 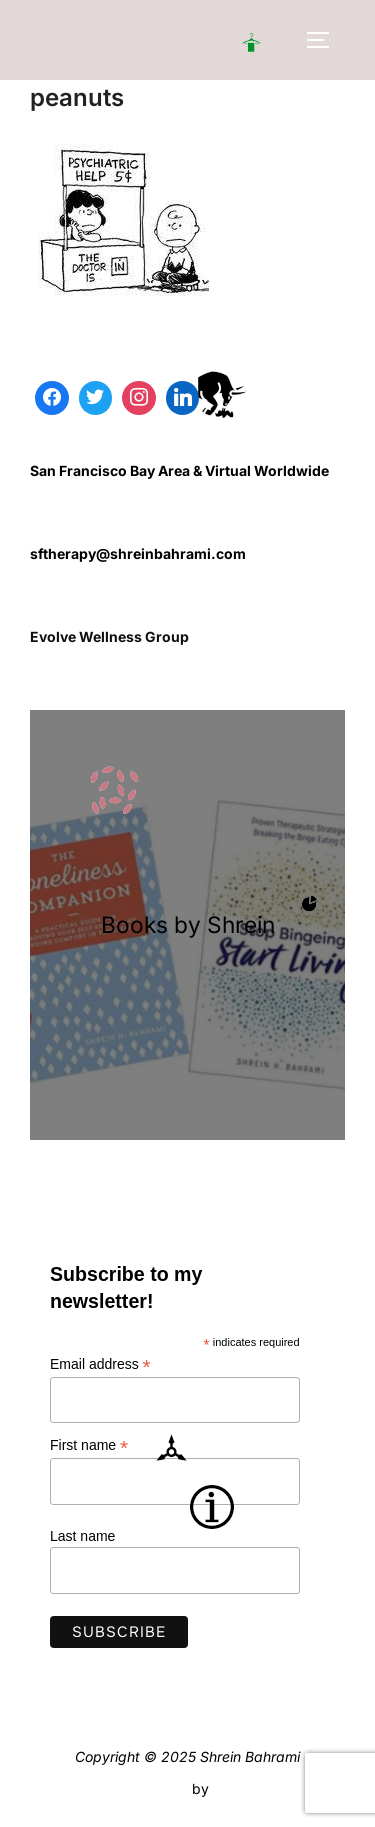 What do you see at coordinates (223, 392) in the screenshot?
I see `wall street or stock market bull symbol` at bounding box center [223, 392].